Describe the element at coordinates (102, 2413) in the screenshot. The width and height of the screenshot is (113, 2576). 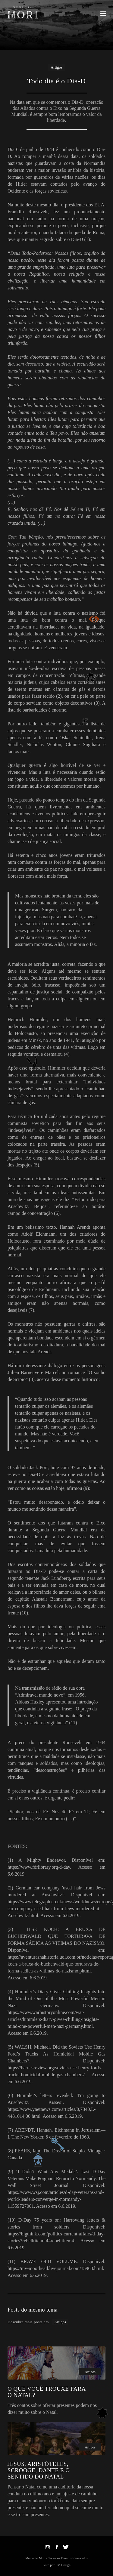
I see `indicates a special or featured item` at that location.